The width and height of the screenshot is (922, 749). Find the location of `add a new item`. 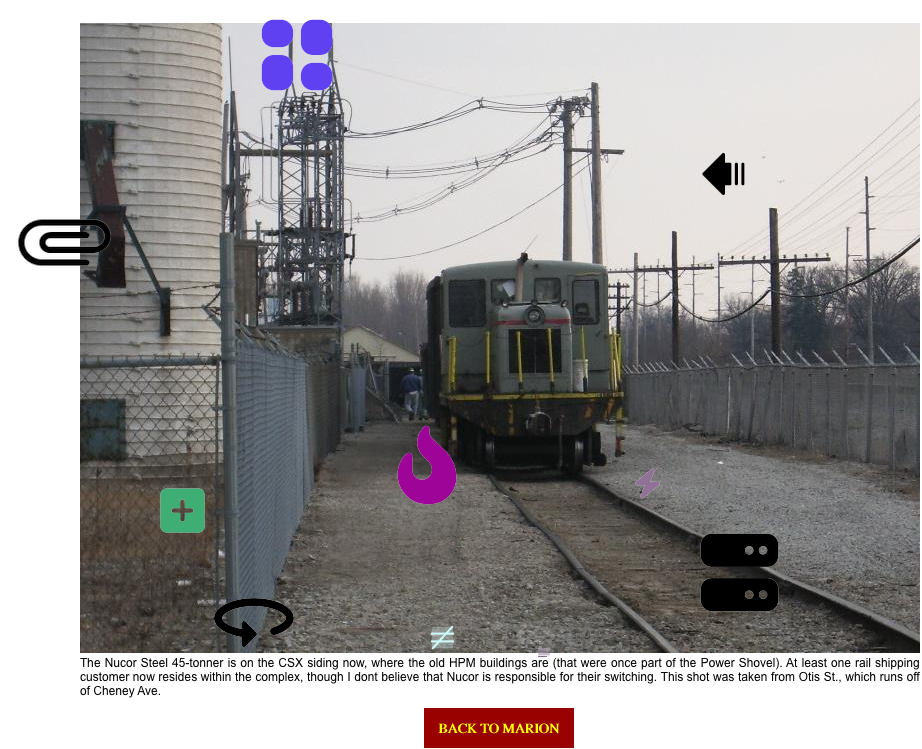

add a new item is located at coordinates (182, 510).